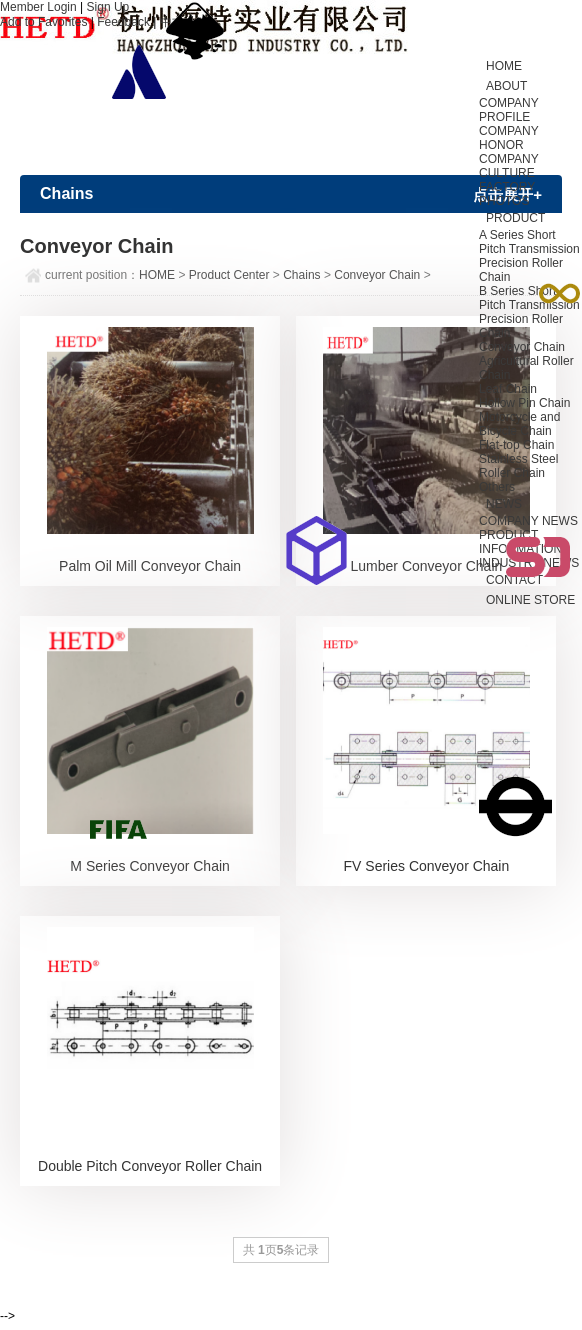 The width and height of the screenshot is (582, 1330). What do you see at coordinates (316, 550) in the screenshot?
I see `open Hack The Box platform` at bounding box center [316, 550].